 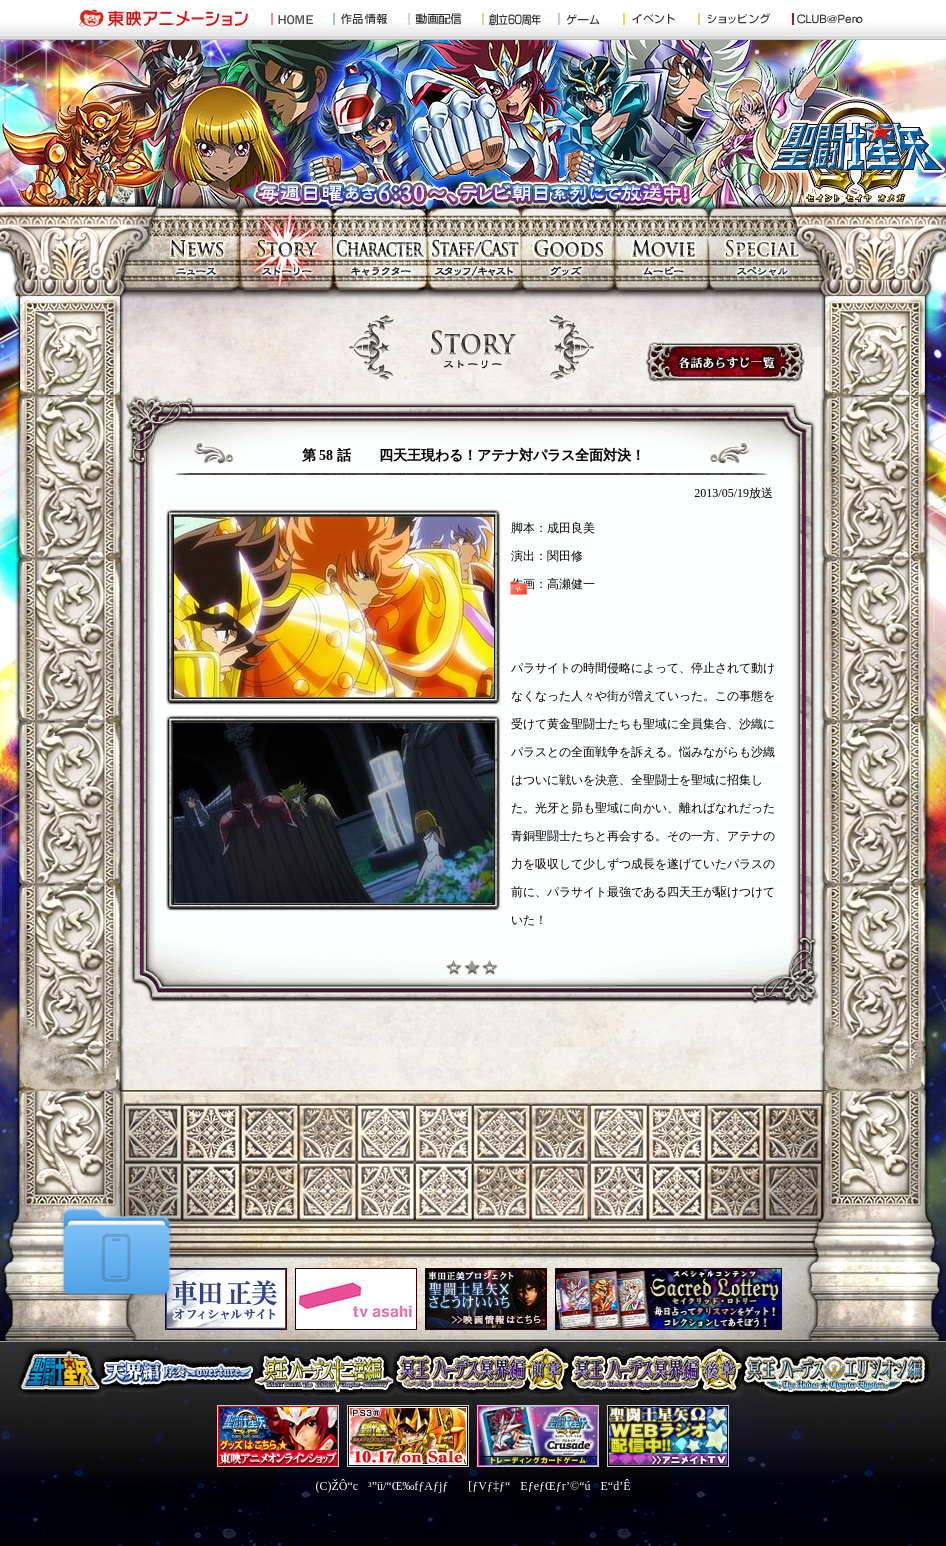 What do you see at coordinates (116, 1251) in the screenshot?
I see `open folder containing iPhone backups or synced content` at bounding box center [116, 1251].